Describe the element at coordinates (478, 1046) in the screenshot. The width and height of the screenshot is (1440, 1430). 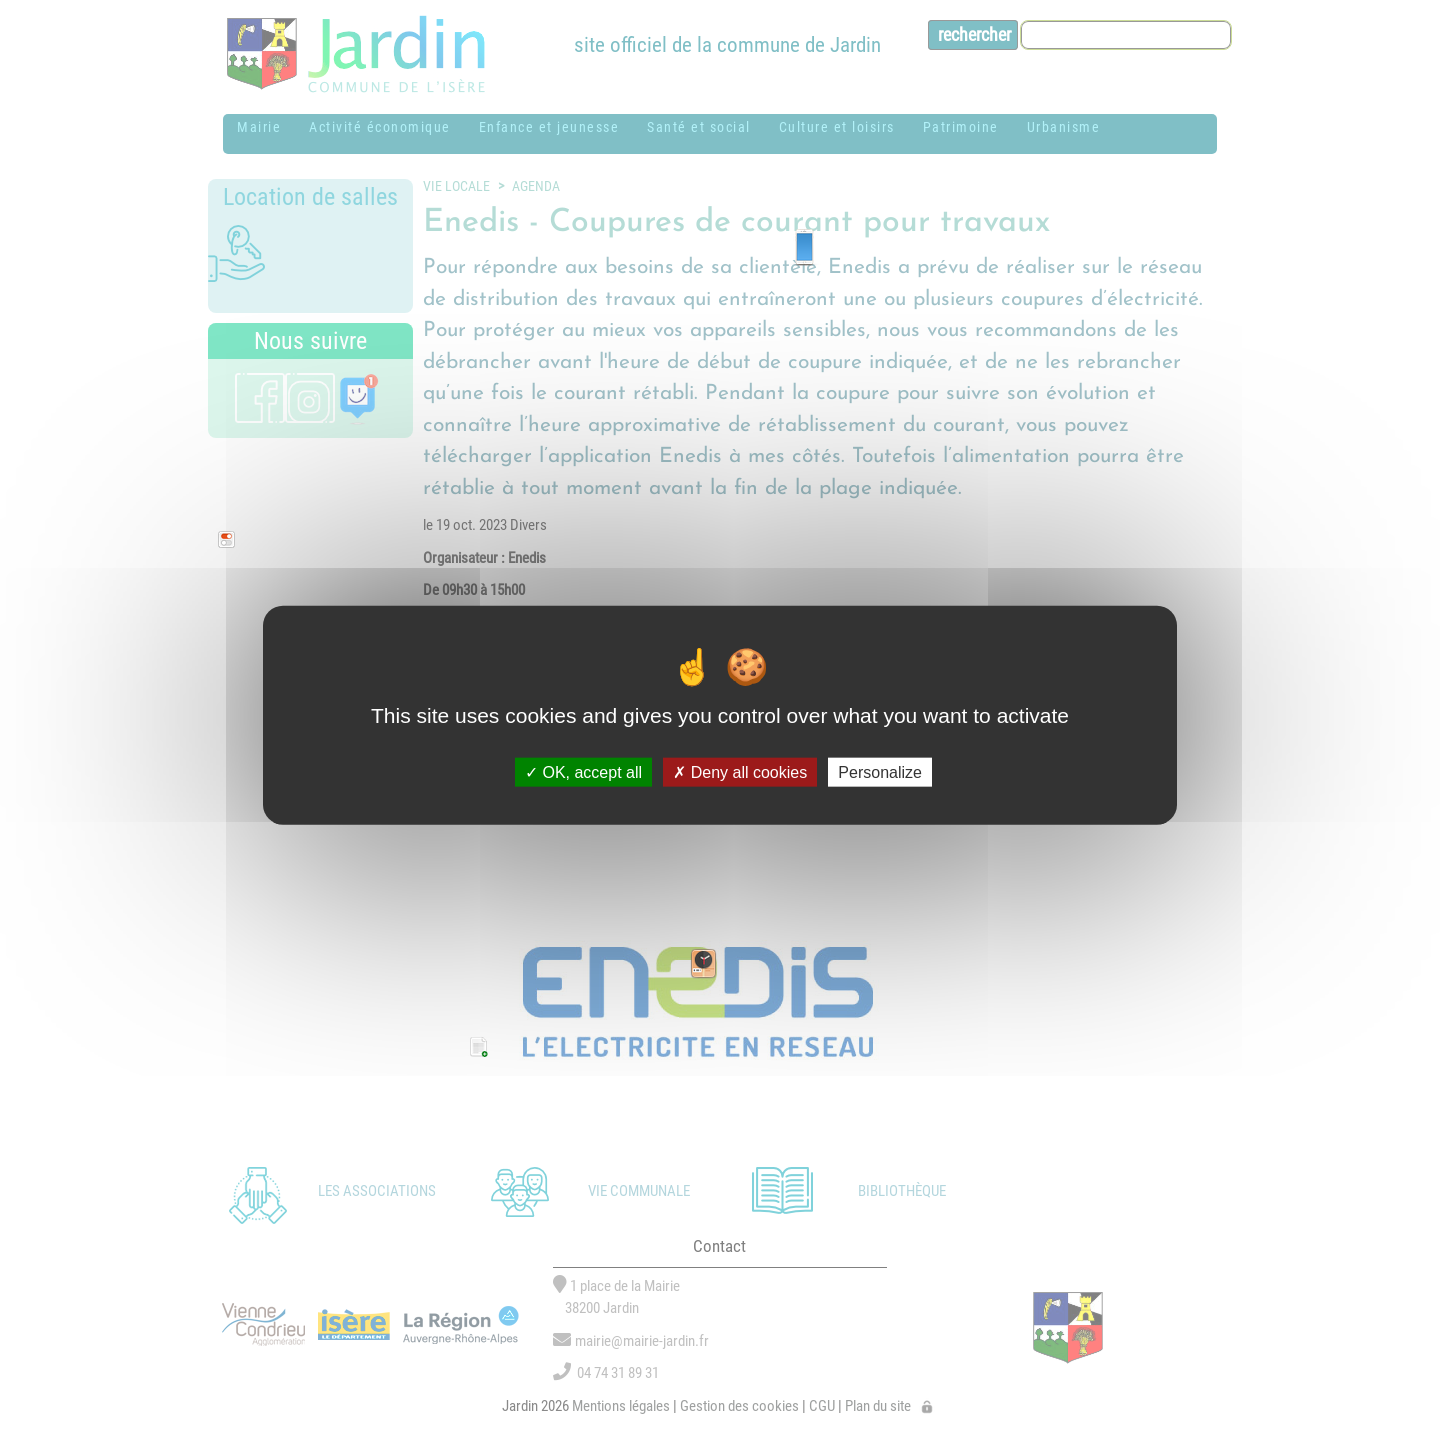
I see `create a new text document` at that location.